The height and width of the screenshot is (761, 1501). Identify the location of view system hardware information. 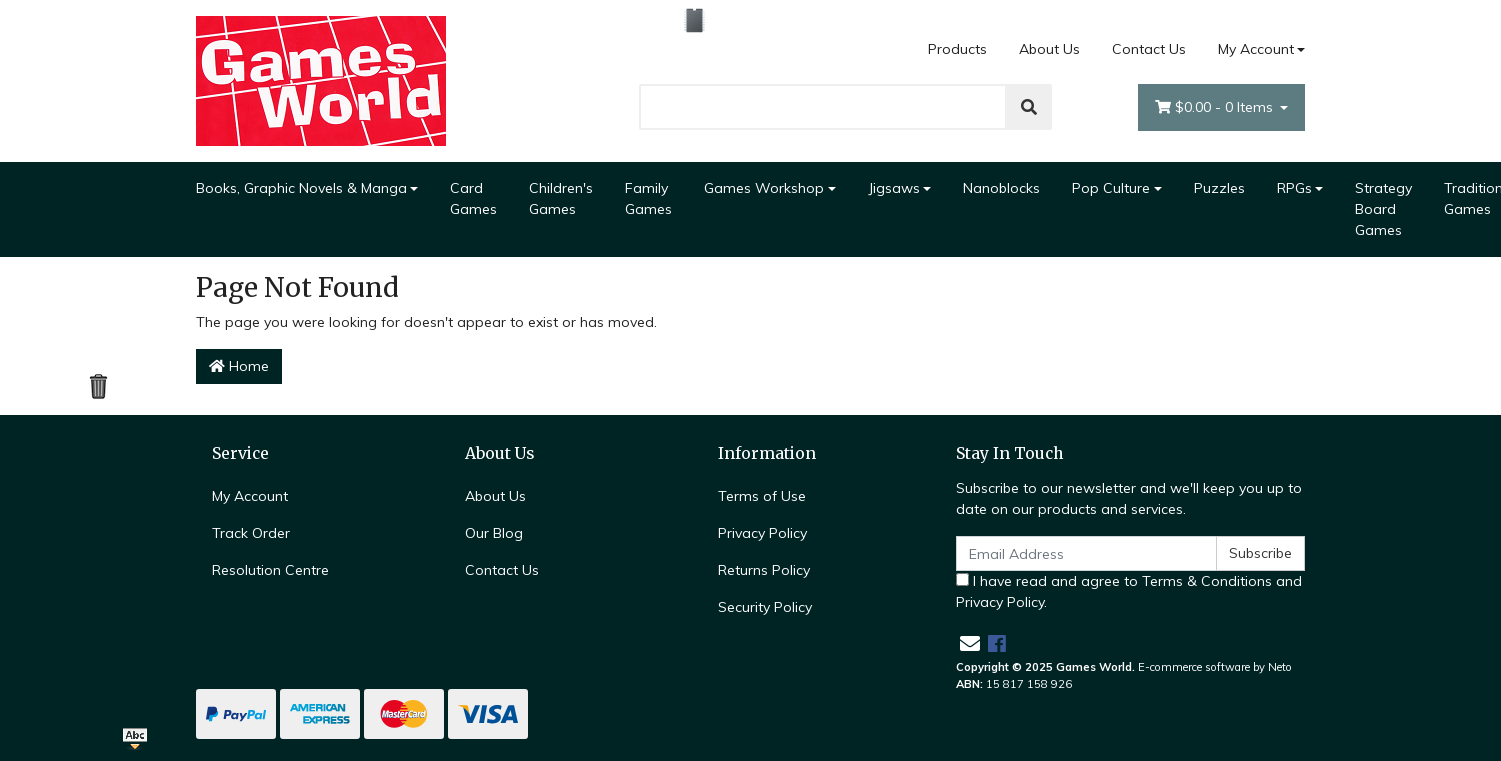
(694, 20).